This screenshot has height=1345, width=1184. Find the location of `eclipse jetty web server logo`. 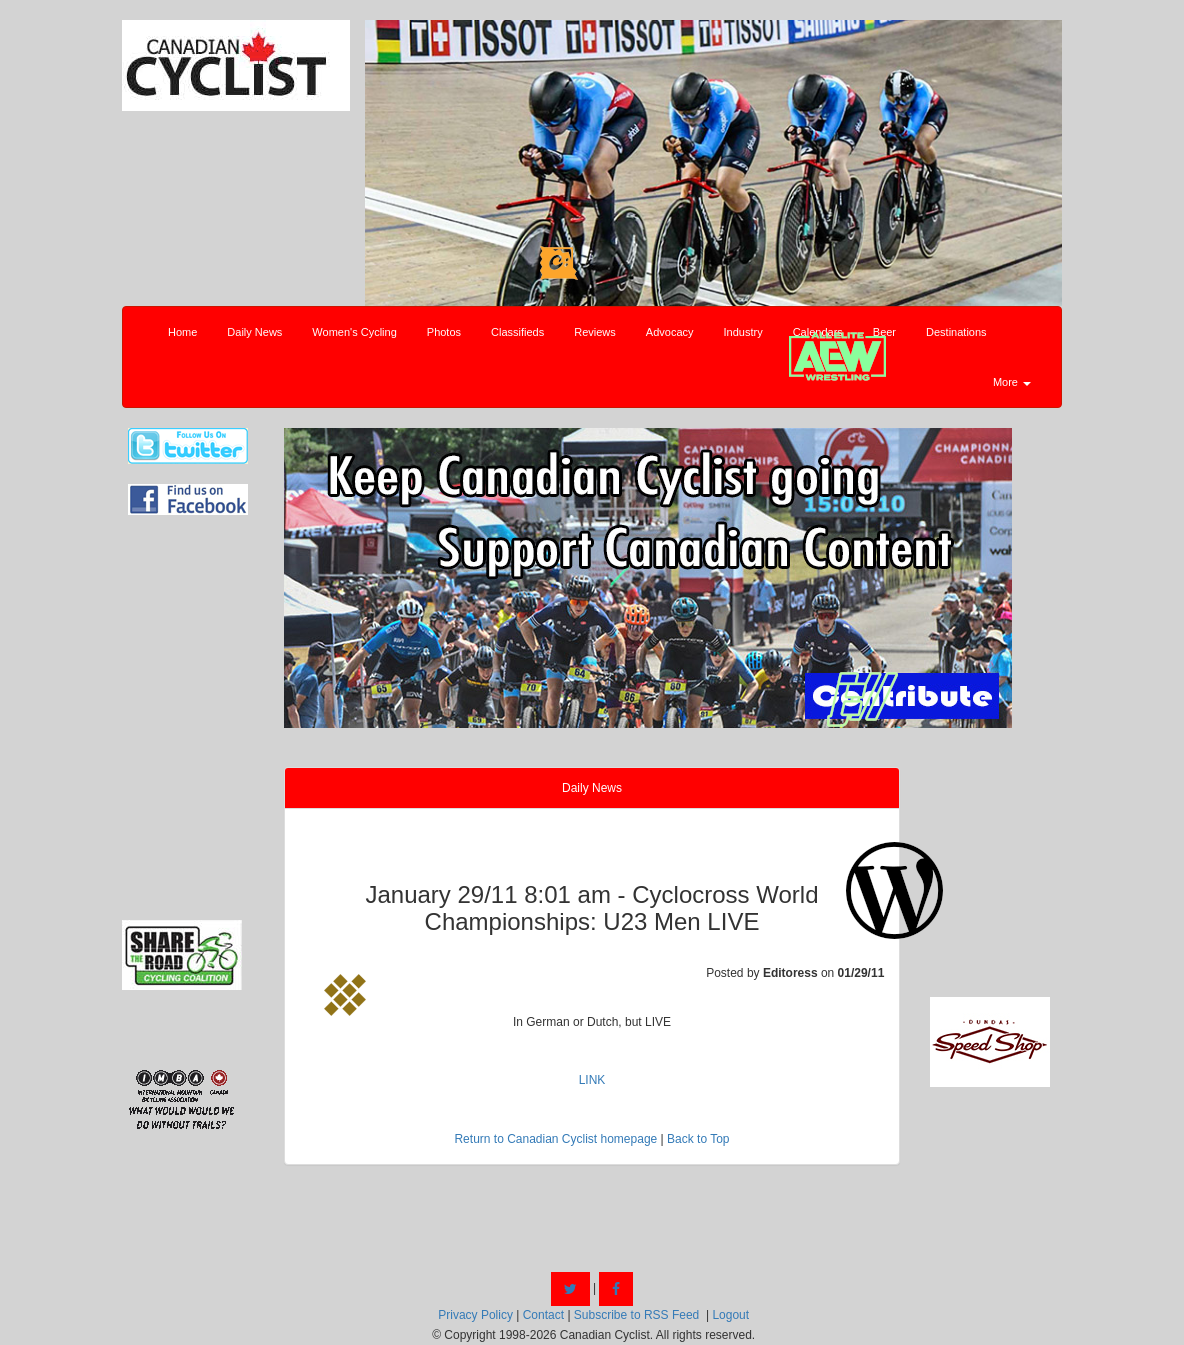

eclipse jetty web server logo is located at coordinates (862, 699).